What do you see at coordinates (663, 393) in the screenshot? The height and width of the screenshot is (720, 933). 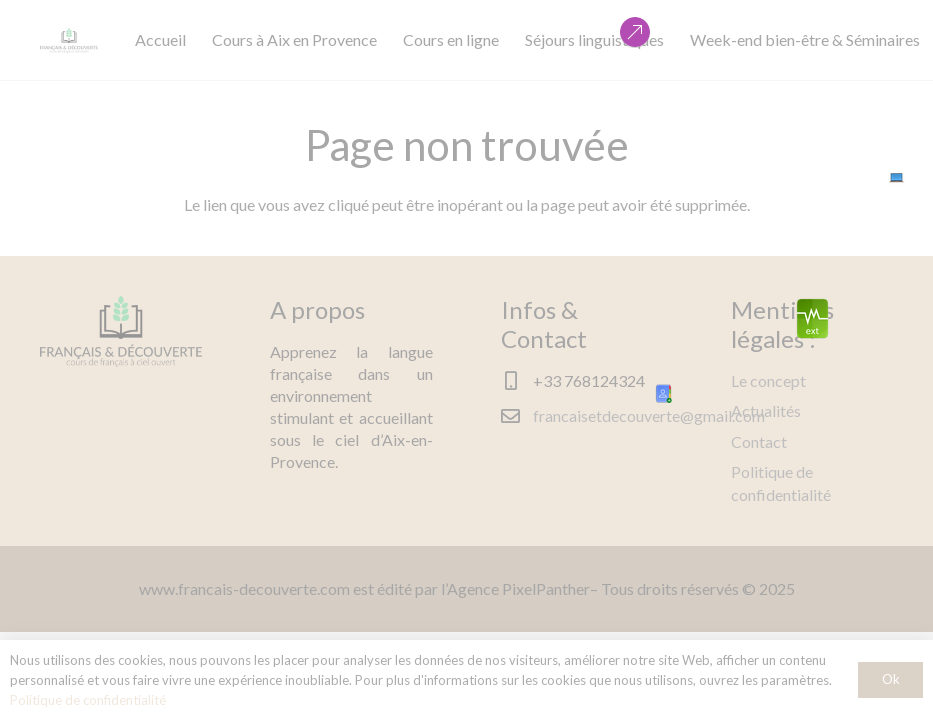 I see `create a new contact in your address book` at bounding box center [663, 393].